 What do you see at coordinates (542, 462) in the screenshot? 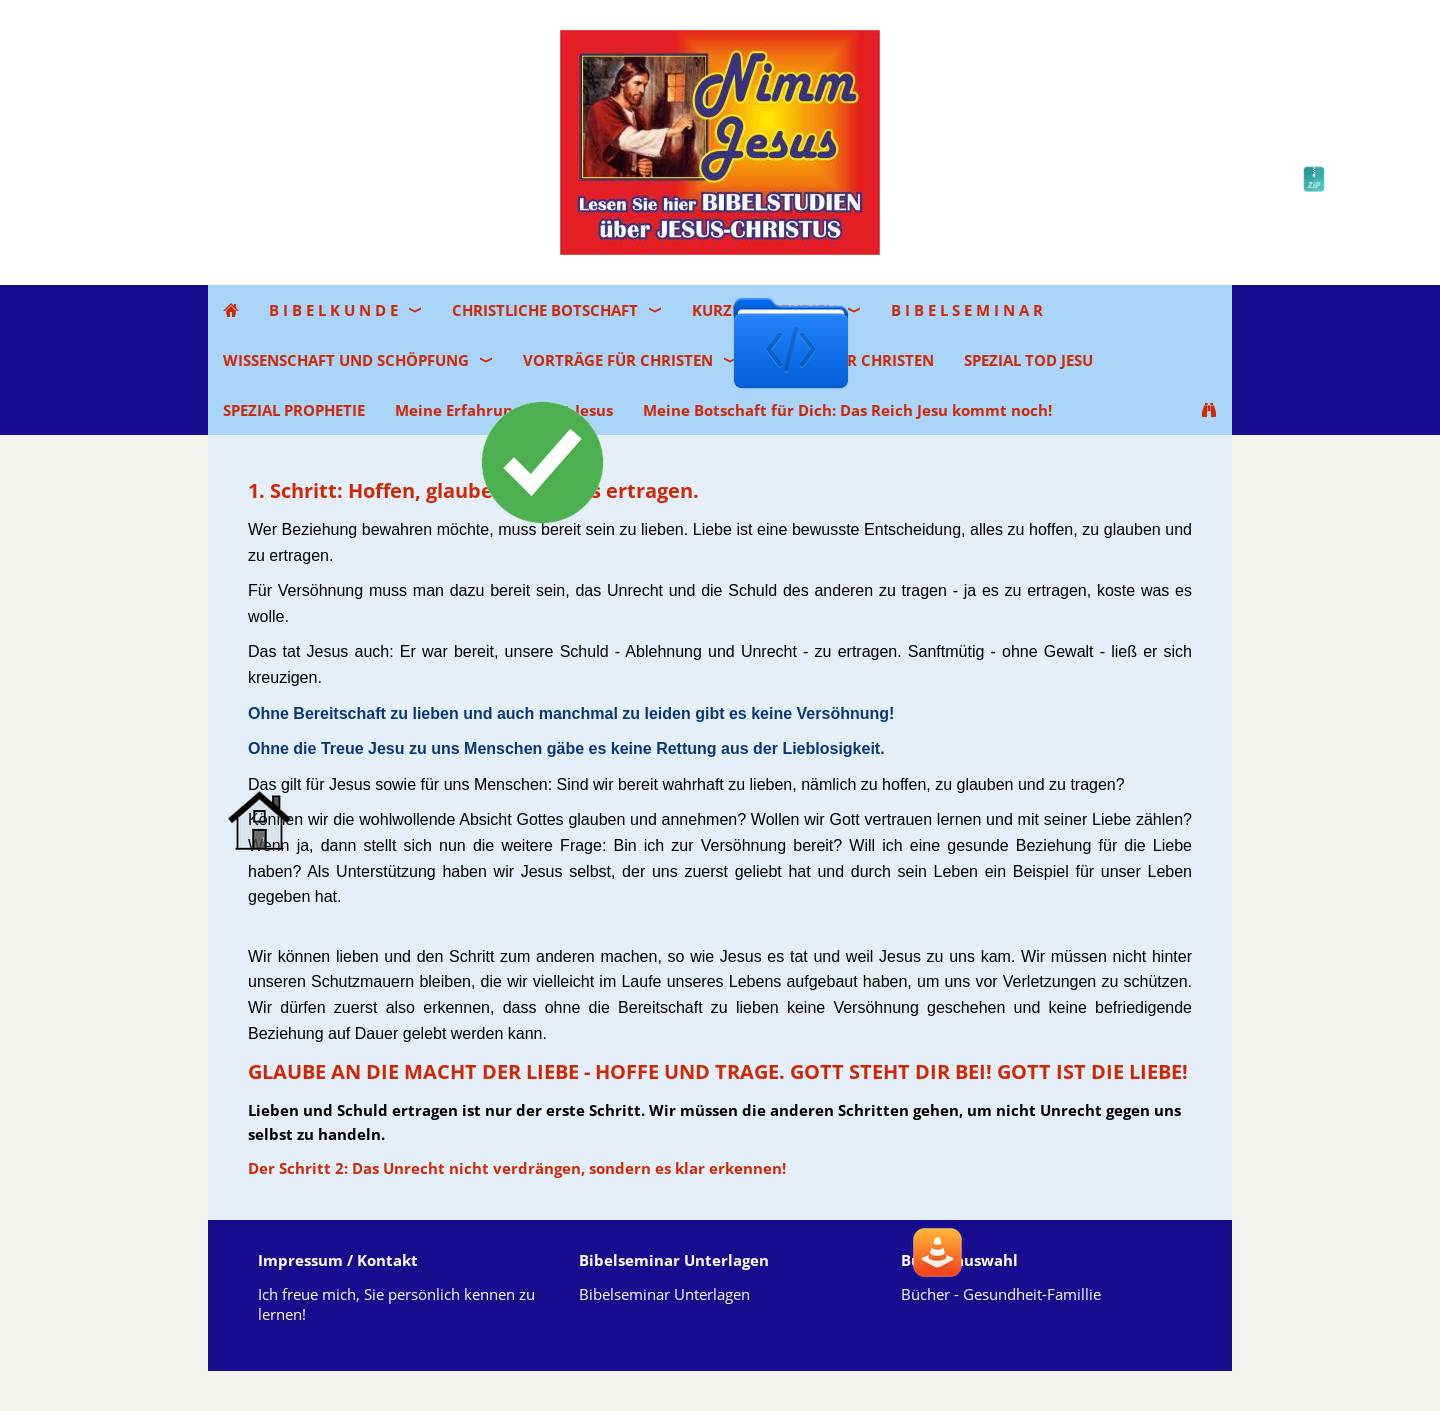
I see `indicates a default or selected item` at bounding box center [542, 462].